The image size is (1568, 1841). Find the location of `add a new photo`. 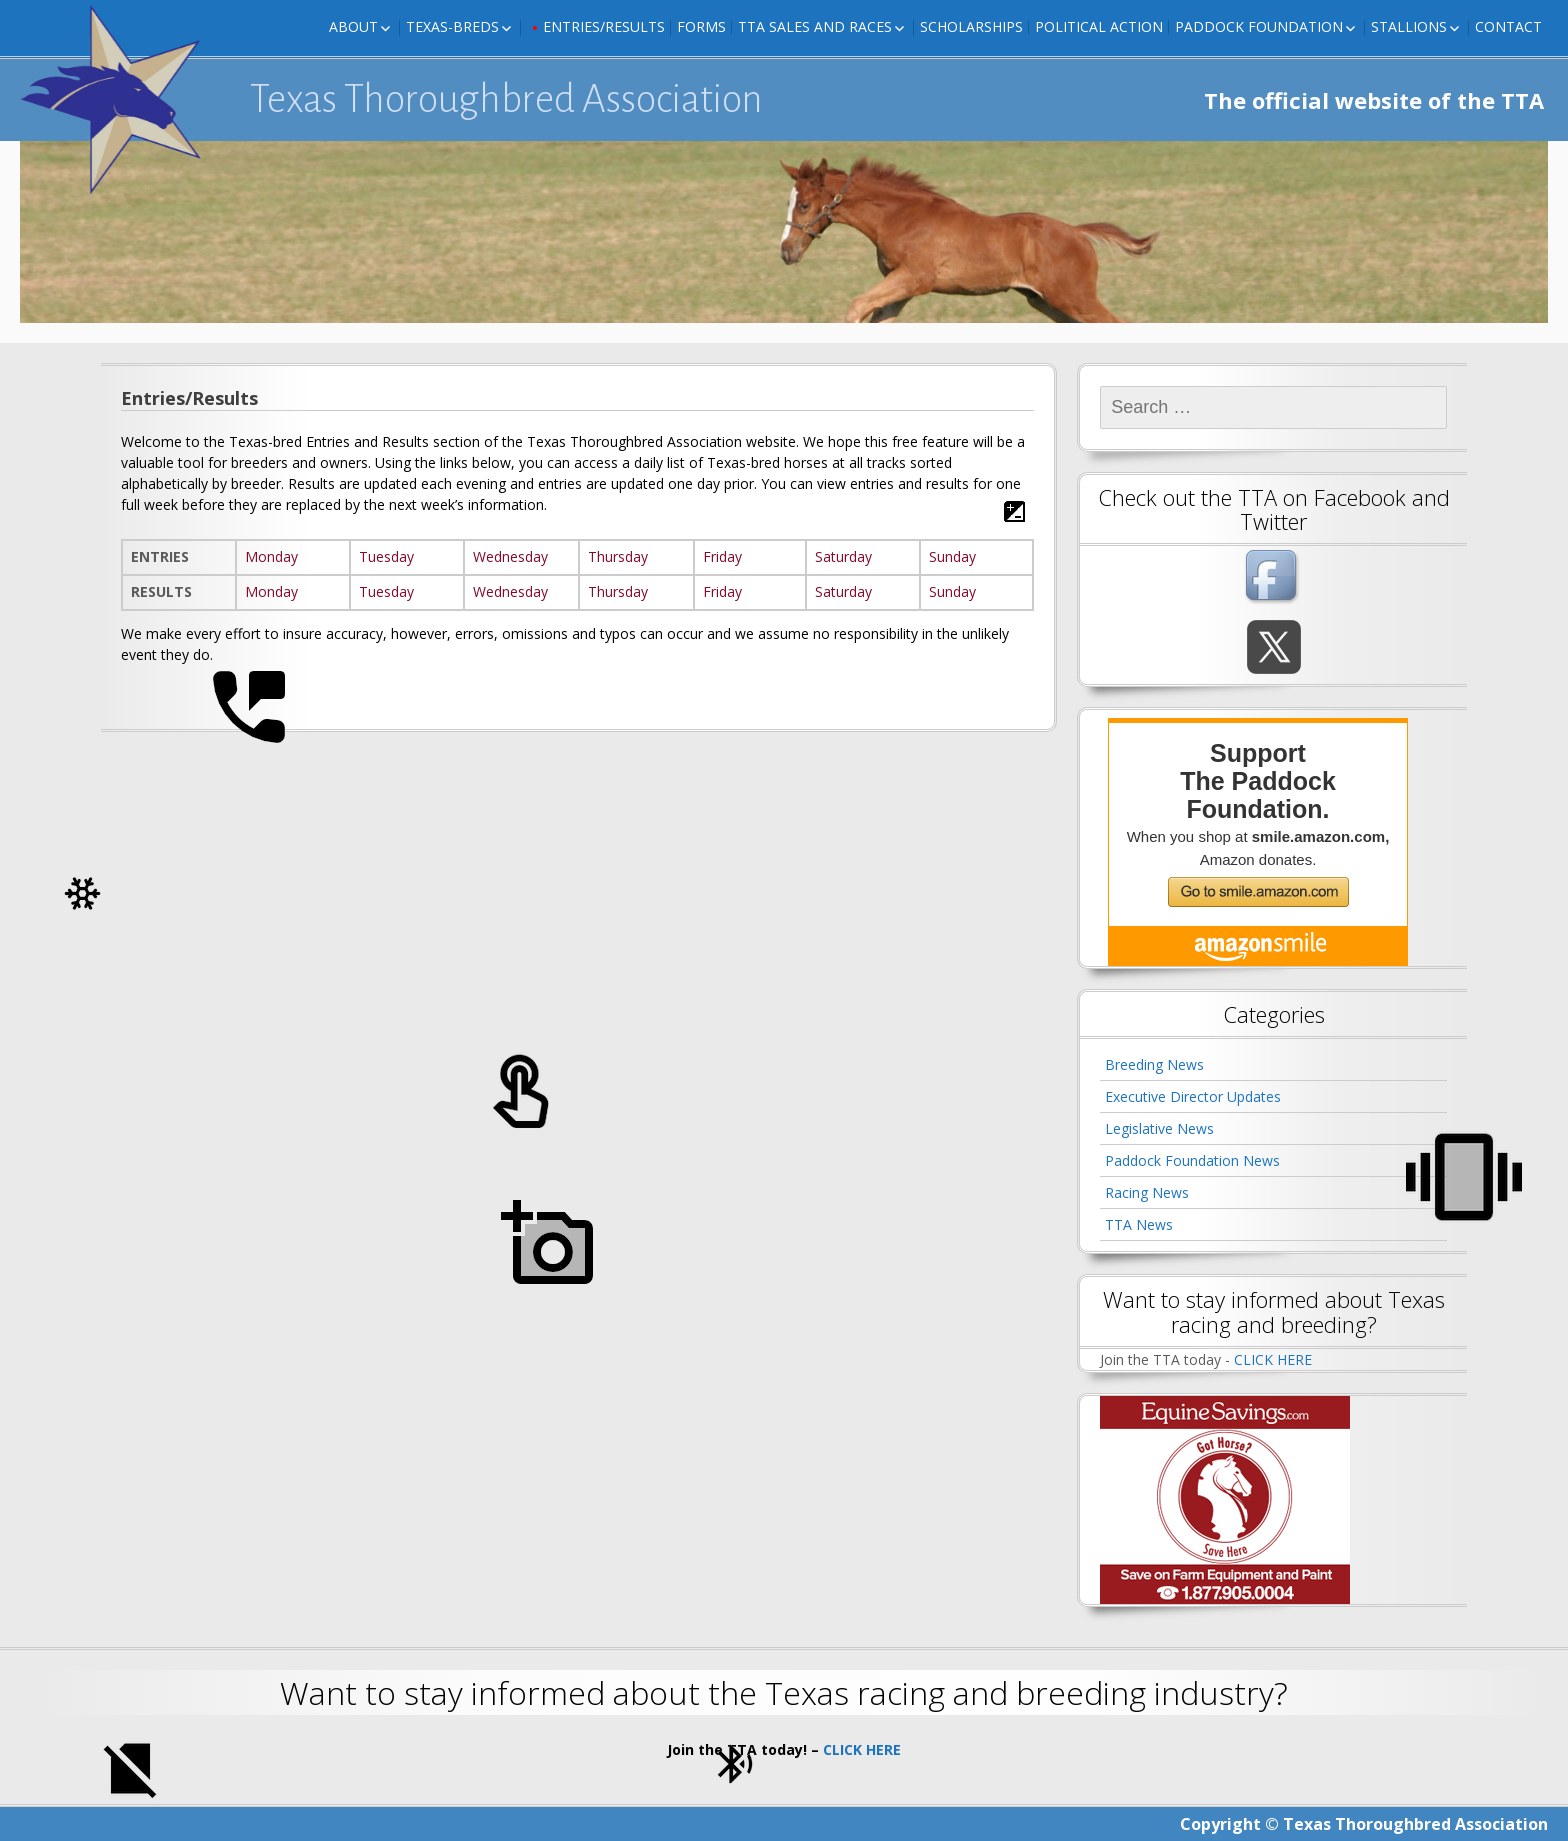

add a new photo is located at coordinates (549, 1244).